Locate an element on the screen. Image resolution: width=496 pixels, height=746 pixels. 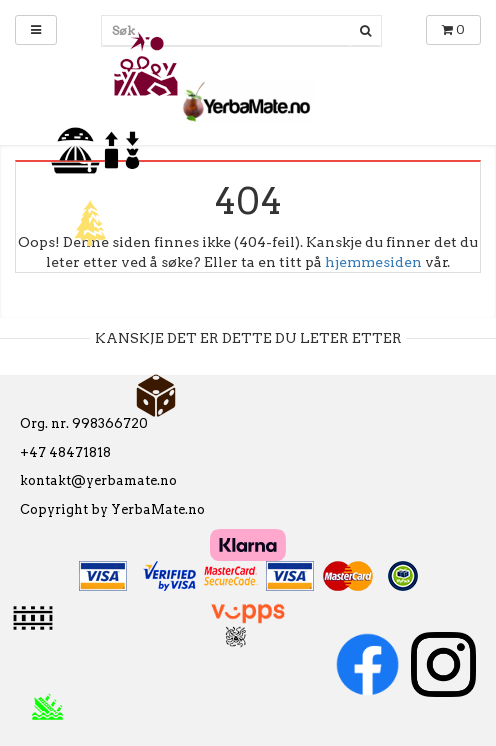
select medusa character or monster type is located at coordinates (236, 637).